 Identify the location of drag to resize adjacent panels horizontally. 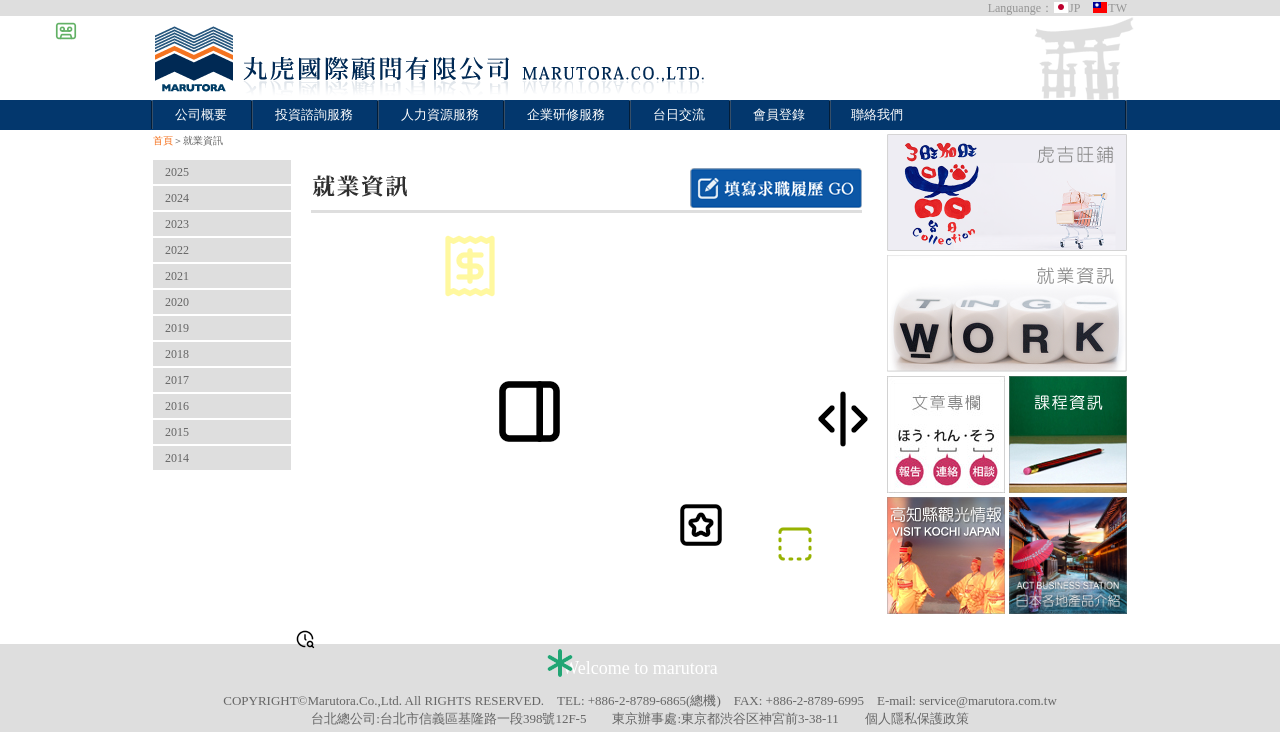
(843, 419).